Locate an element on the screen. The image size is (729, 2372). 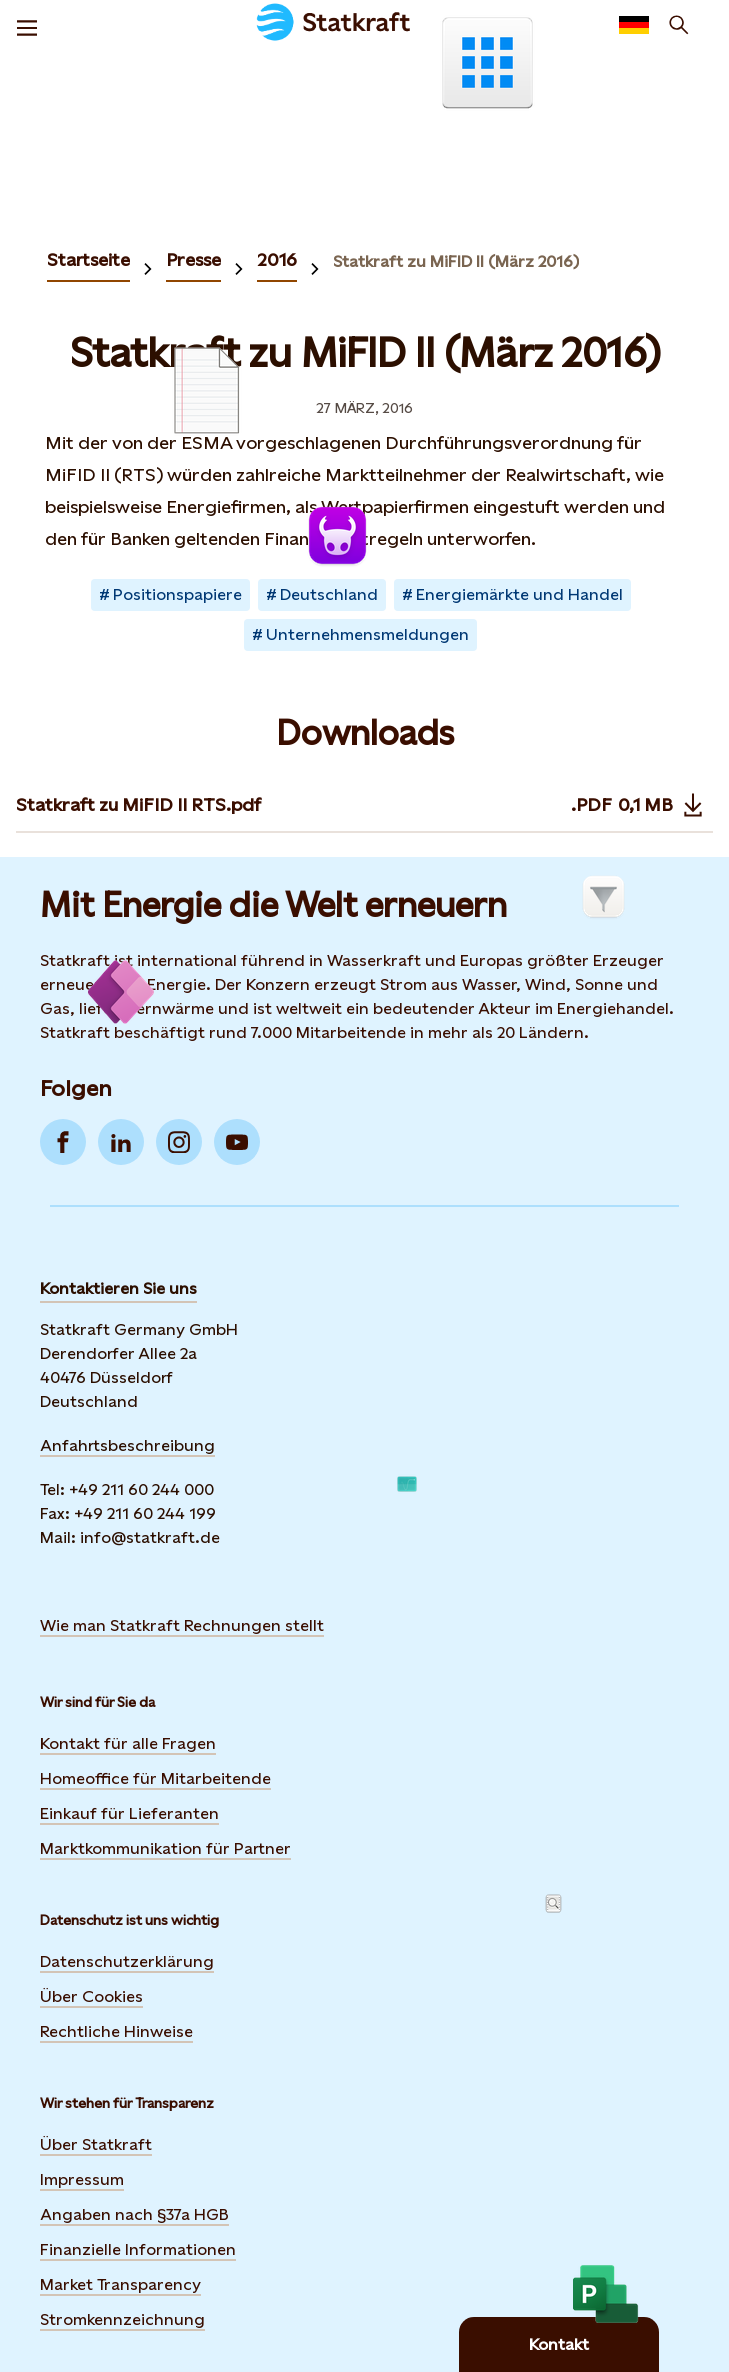
open filter or sorting preferences is located at coordinates (603, 896).